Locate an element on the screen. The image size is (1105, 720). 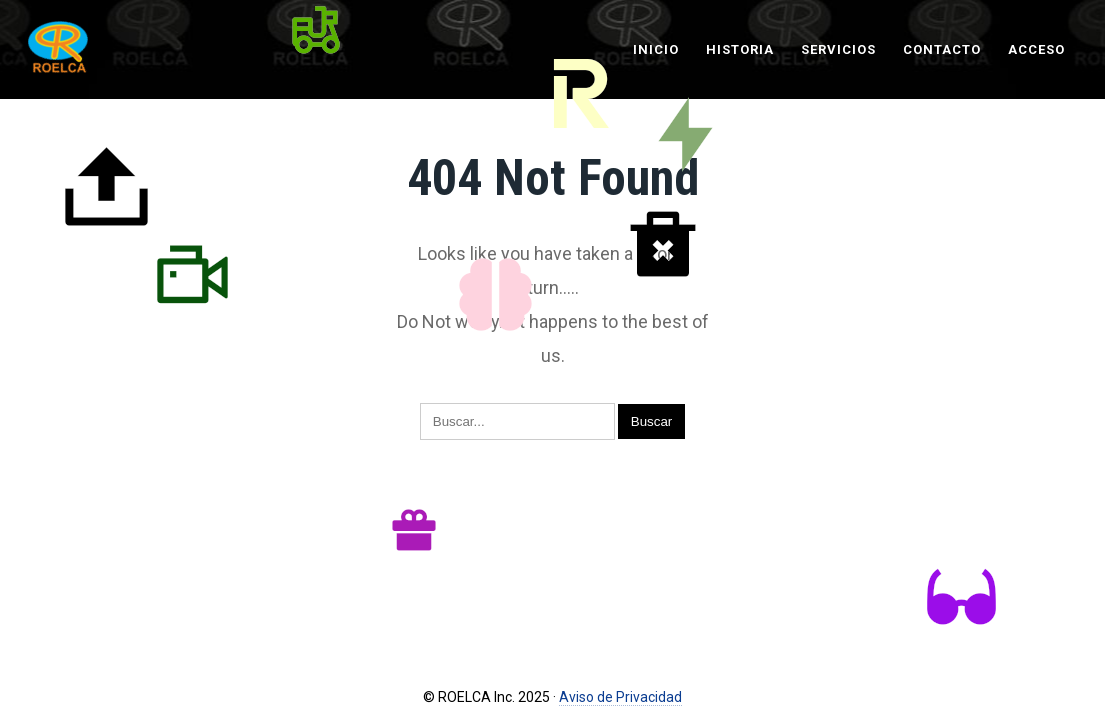
enable reading mode or accessibility features is located at coordinates (961, 599).